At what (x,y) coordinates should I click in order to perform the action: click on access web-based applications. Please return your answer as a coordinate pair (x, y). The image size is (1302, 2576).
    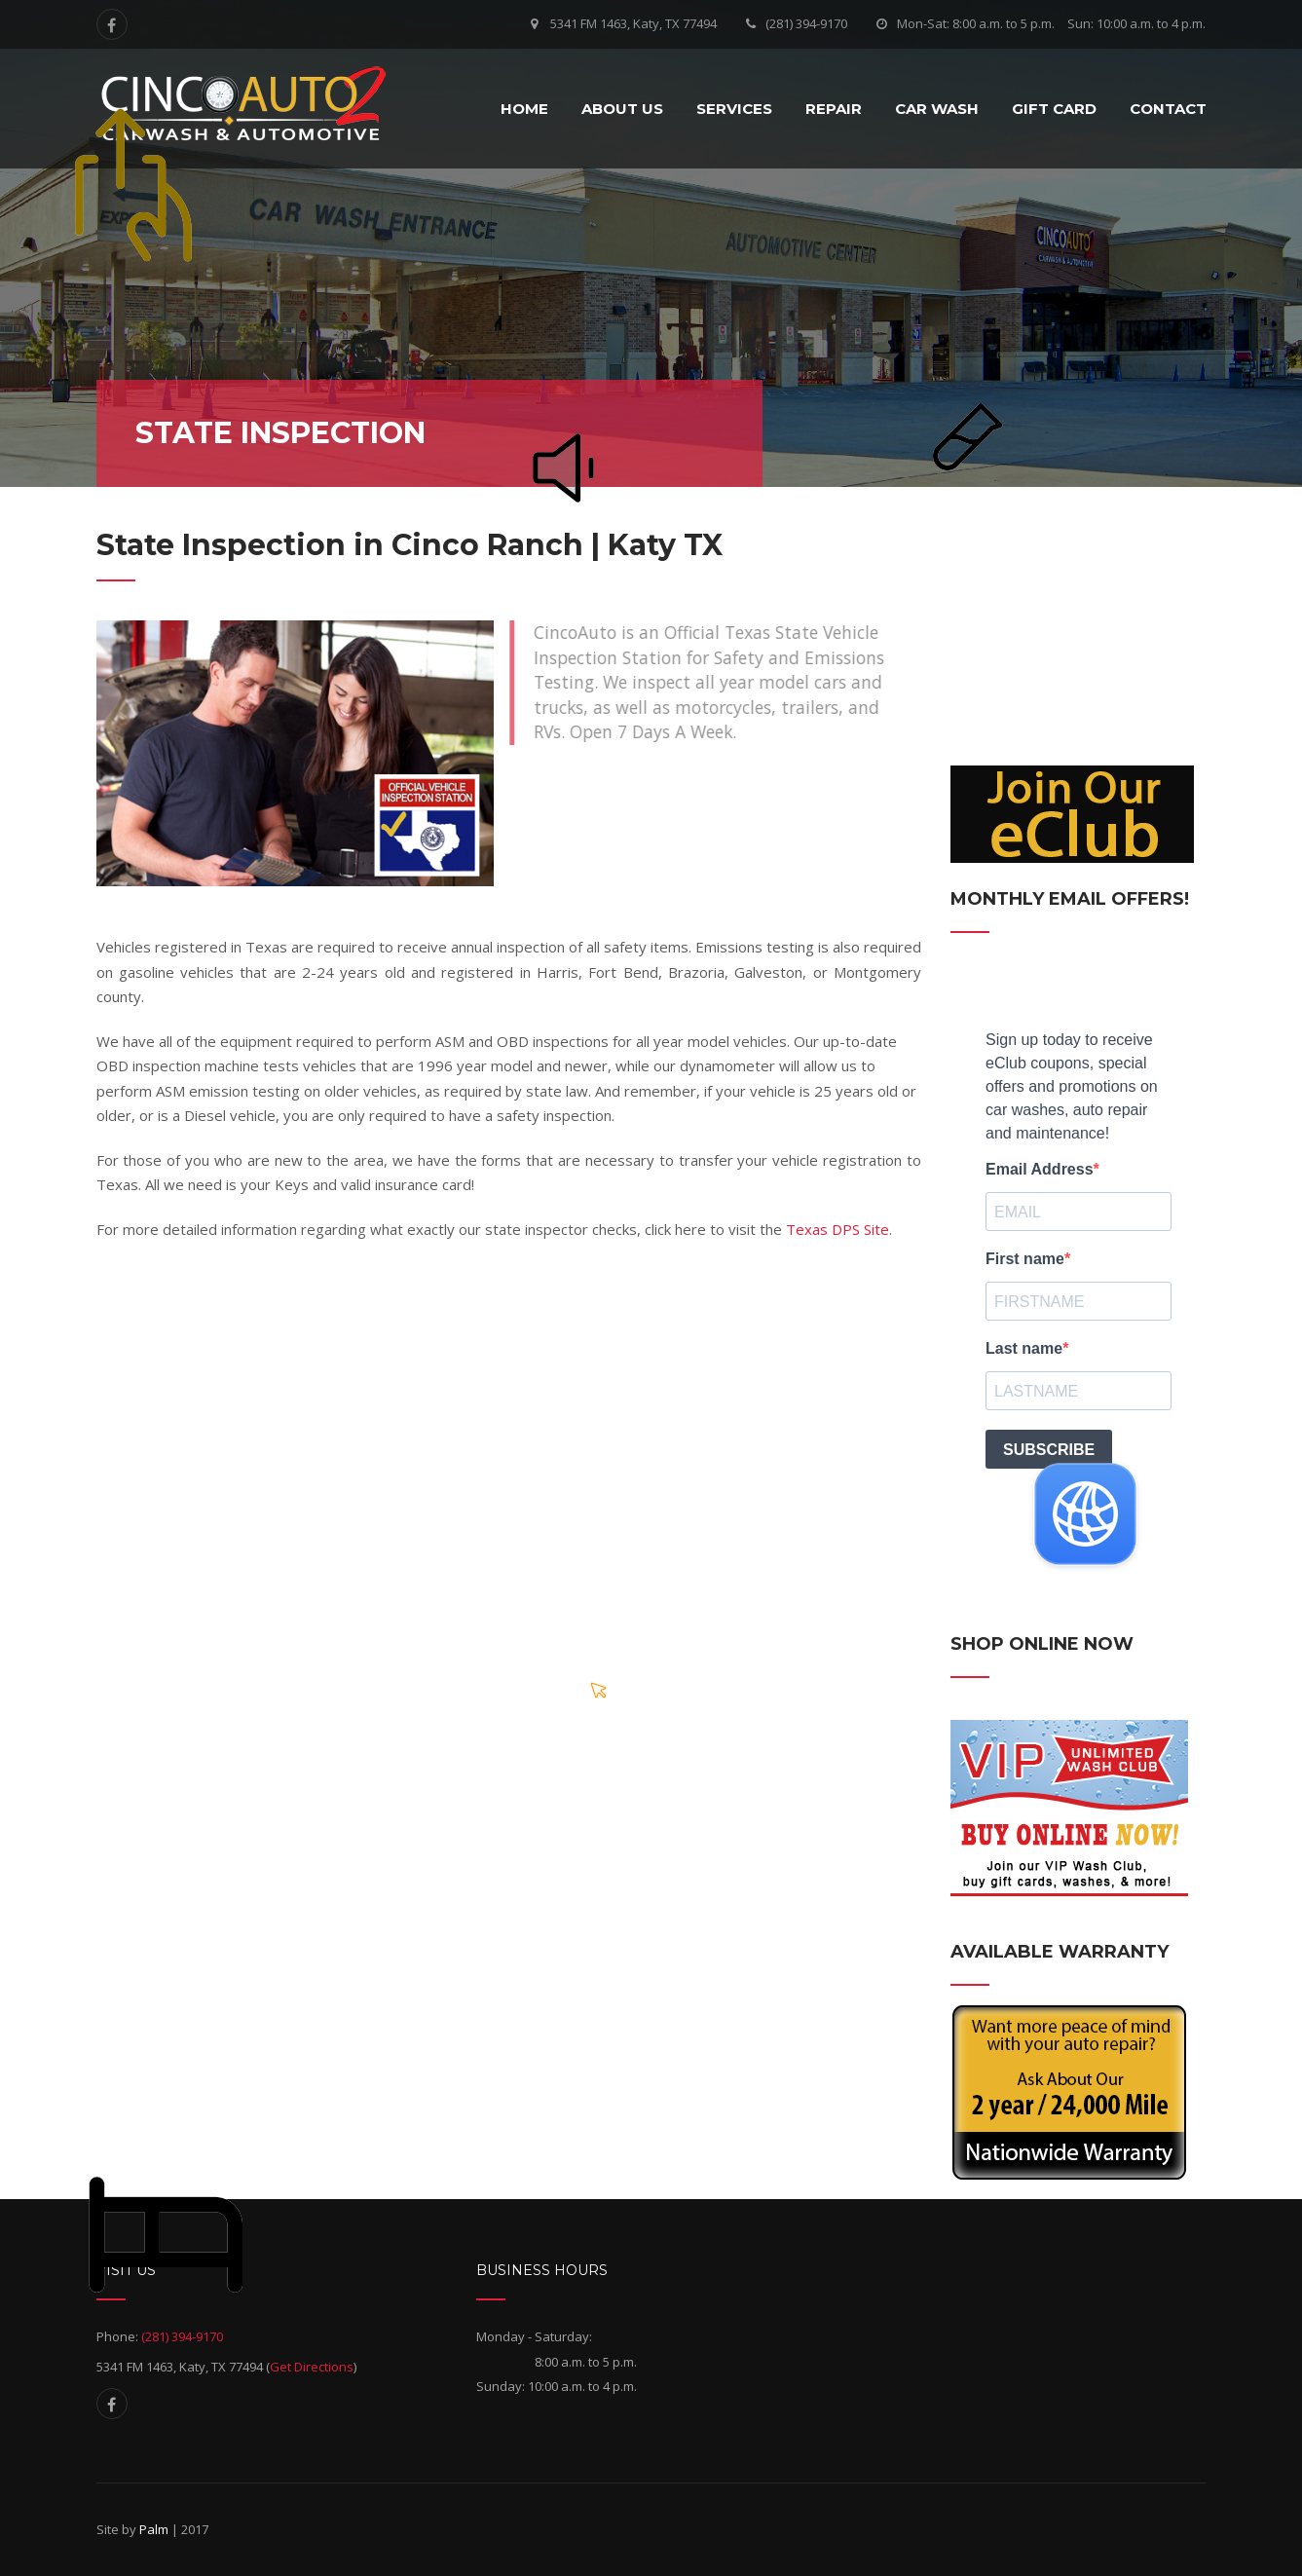
    Looking at the image, I should click on (1085, 1513).